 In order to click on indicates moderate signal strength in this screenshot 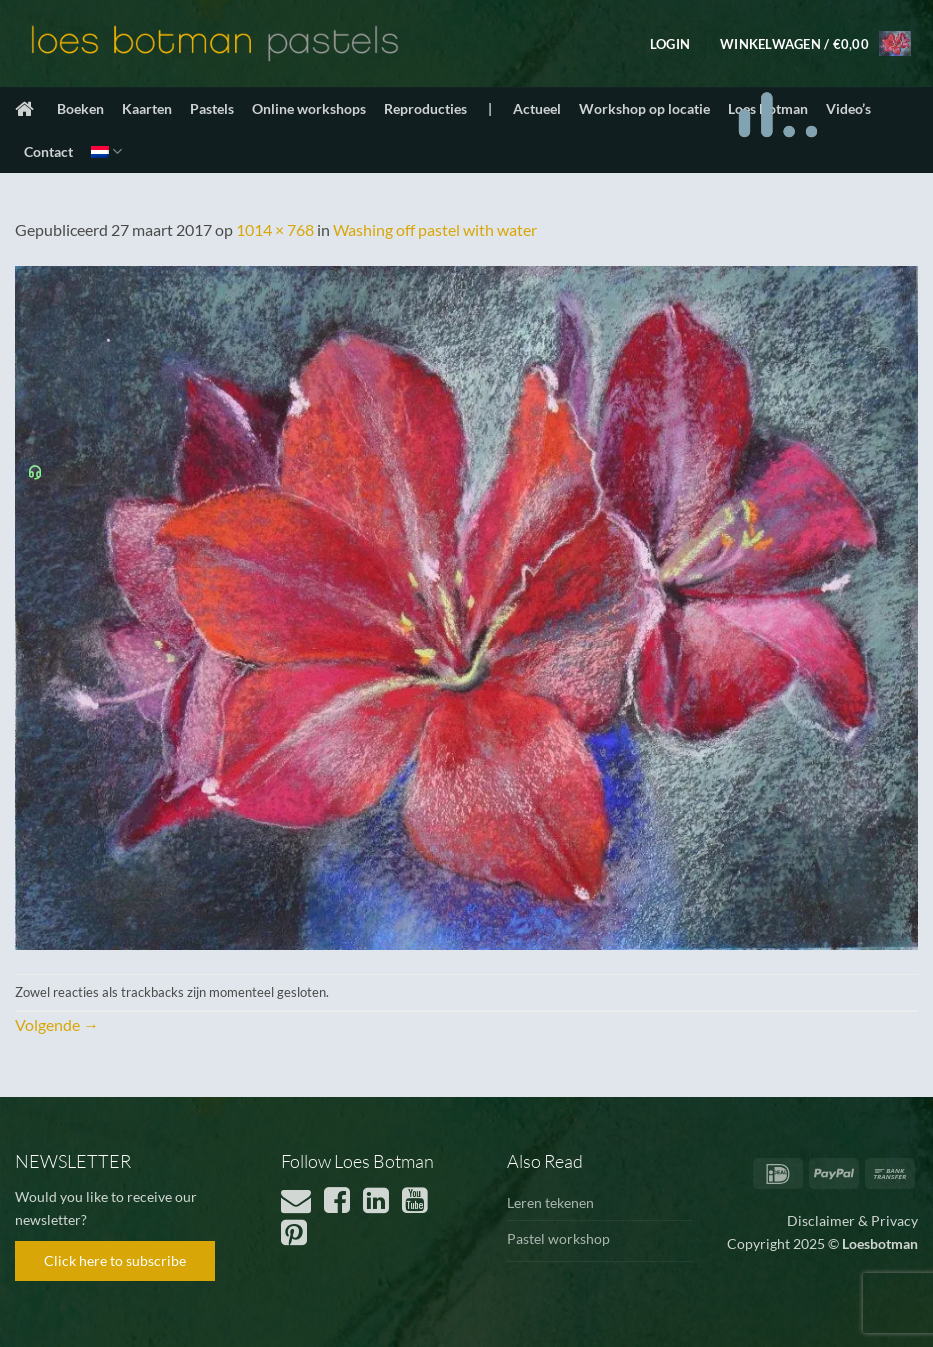, I will do `click(778, 98)`.